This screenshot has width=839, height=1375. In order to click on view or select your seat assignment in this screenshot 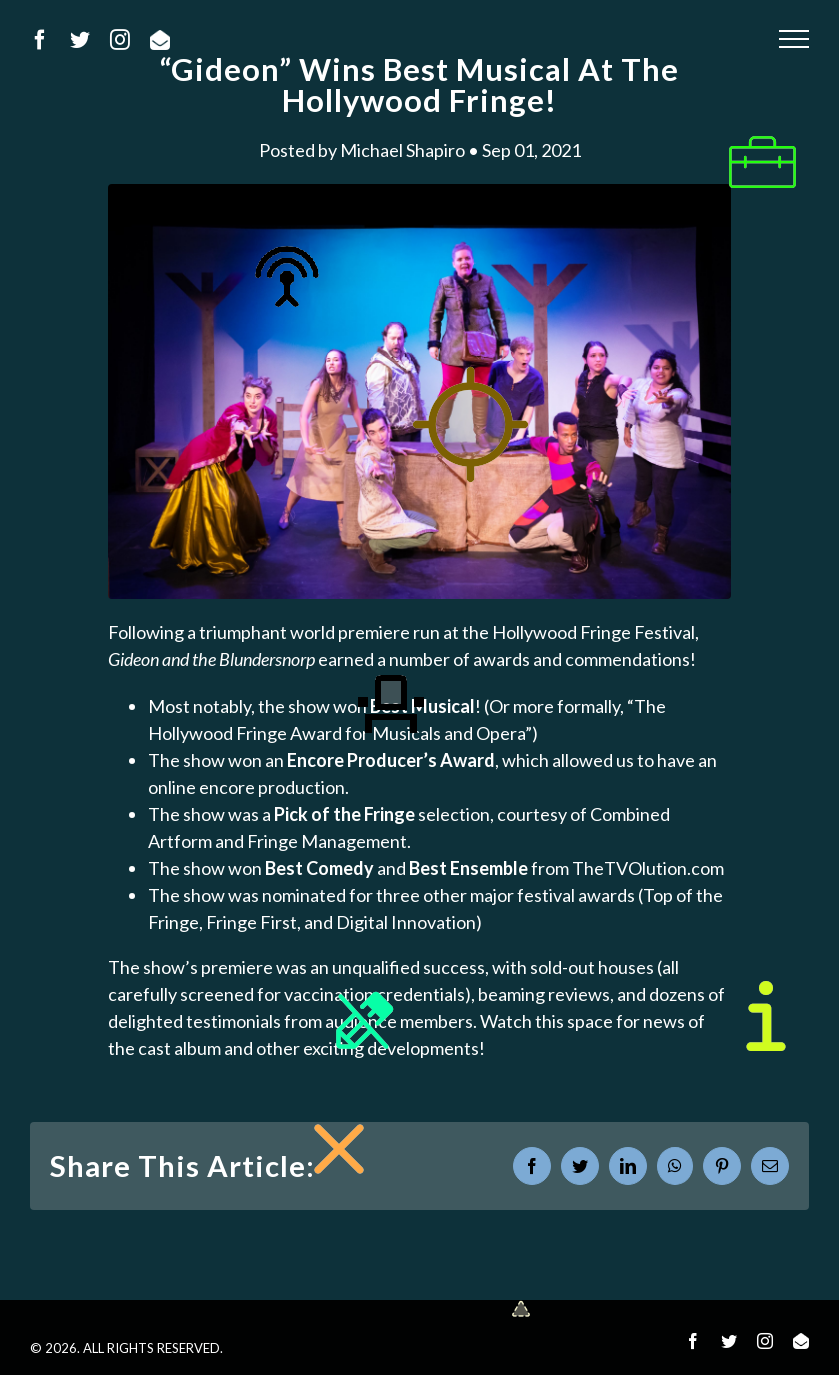, I will do `click(391, 704)`.